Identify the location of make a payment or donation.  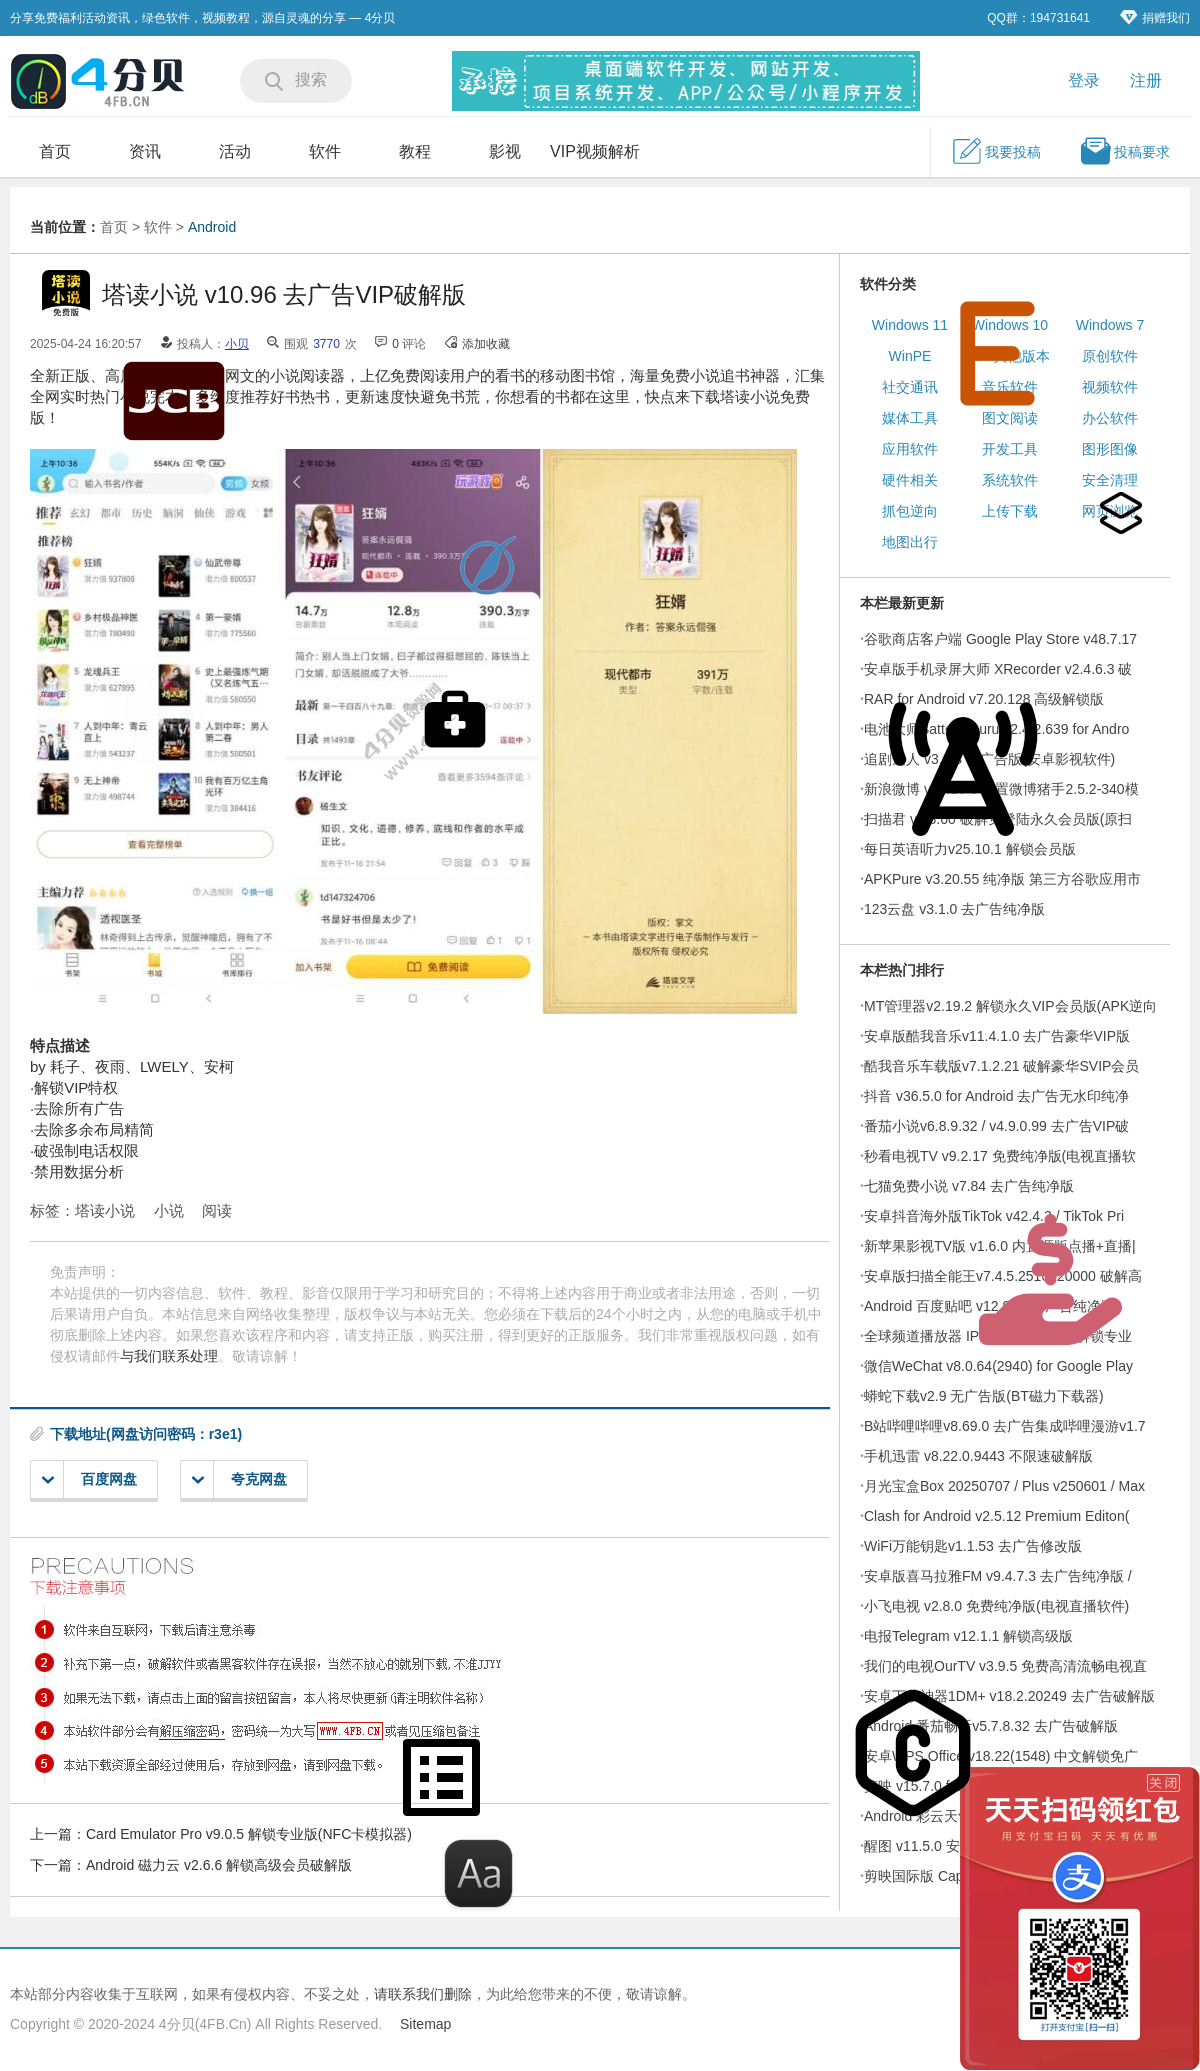
(1050, 1281).